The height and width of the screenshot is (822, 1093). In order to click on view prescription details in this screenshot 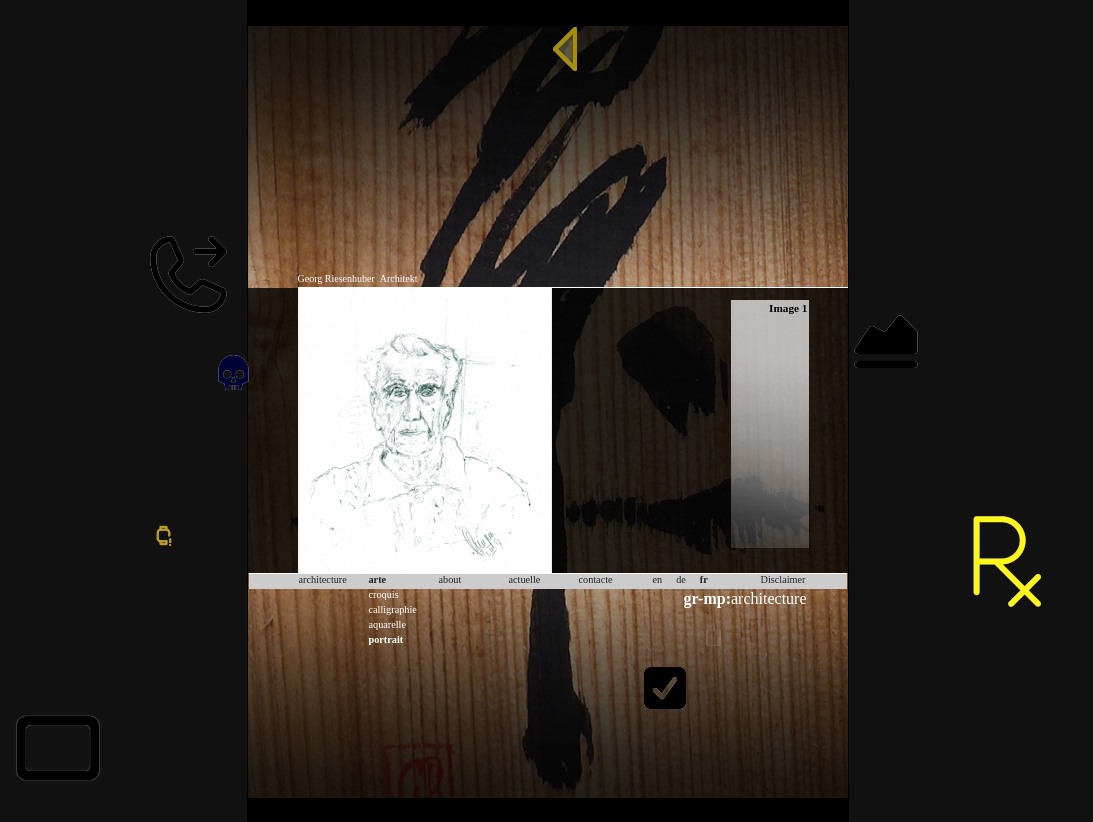, I will do `click(1003, 561)`.